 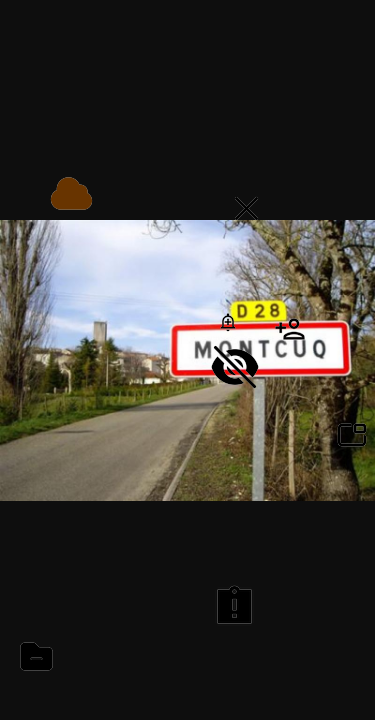 What do you see at coordinates (228, 322) in the screenshot?
I see `add a new reminder or alert` at bounding box center [228, 322].